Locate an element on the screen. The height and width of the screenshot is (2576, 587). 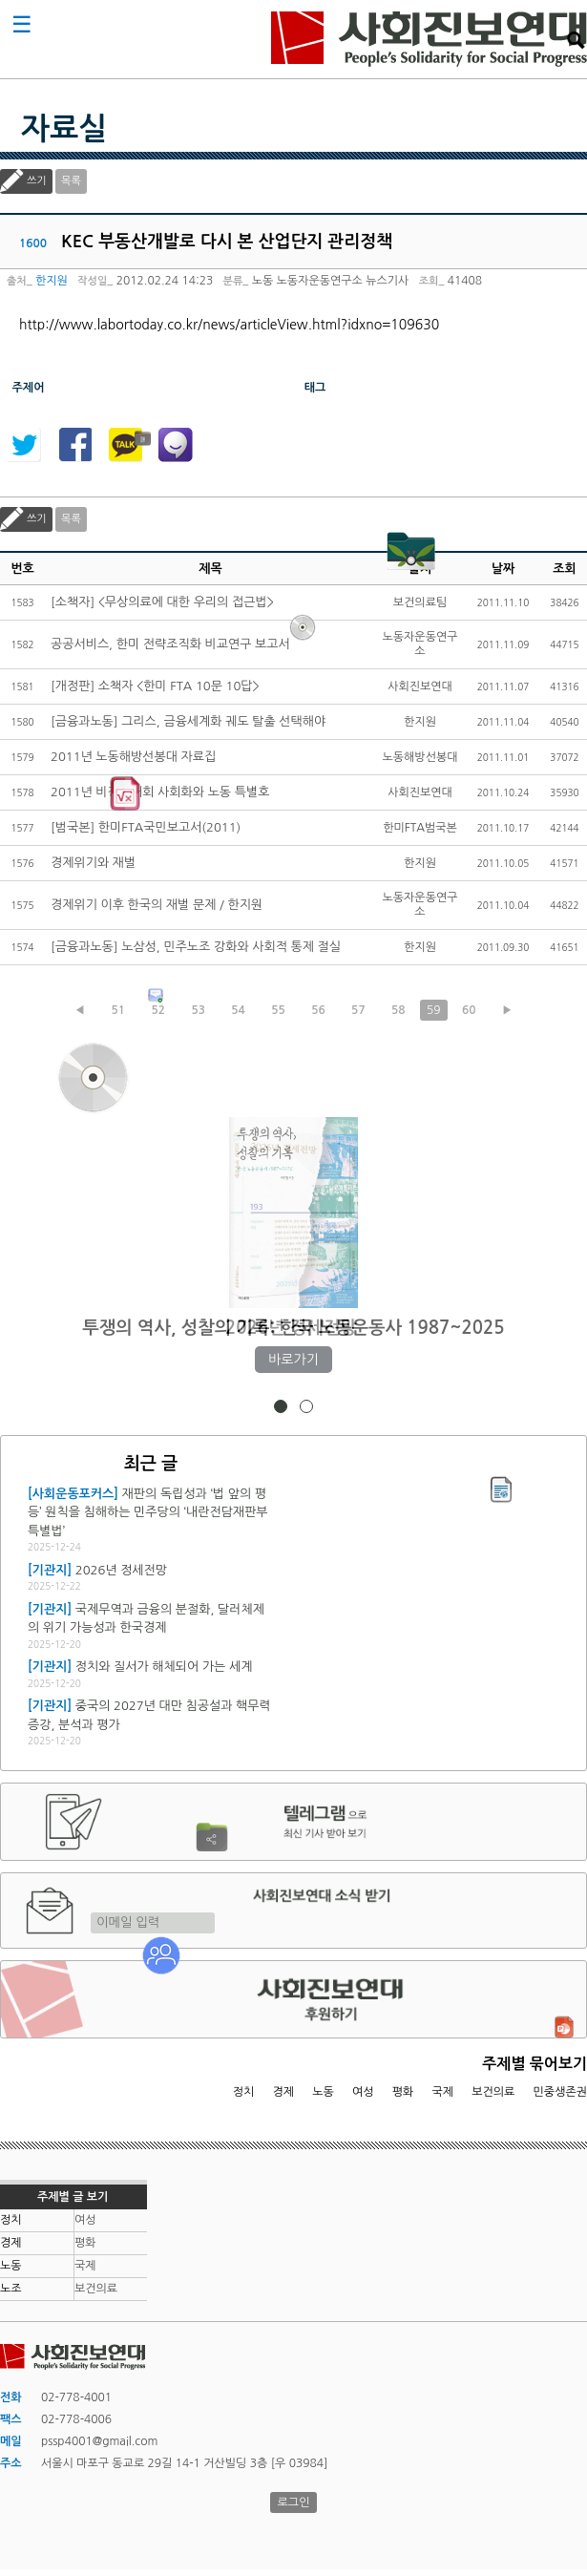
open your public shared folder is located at coordinates (212, 1837).